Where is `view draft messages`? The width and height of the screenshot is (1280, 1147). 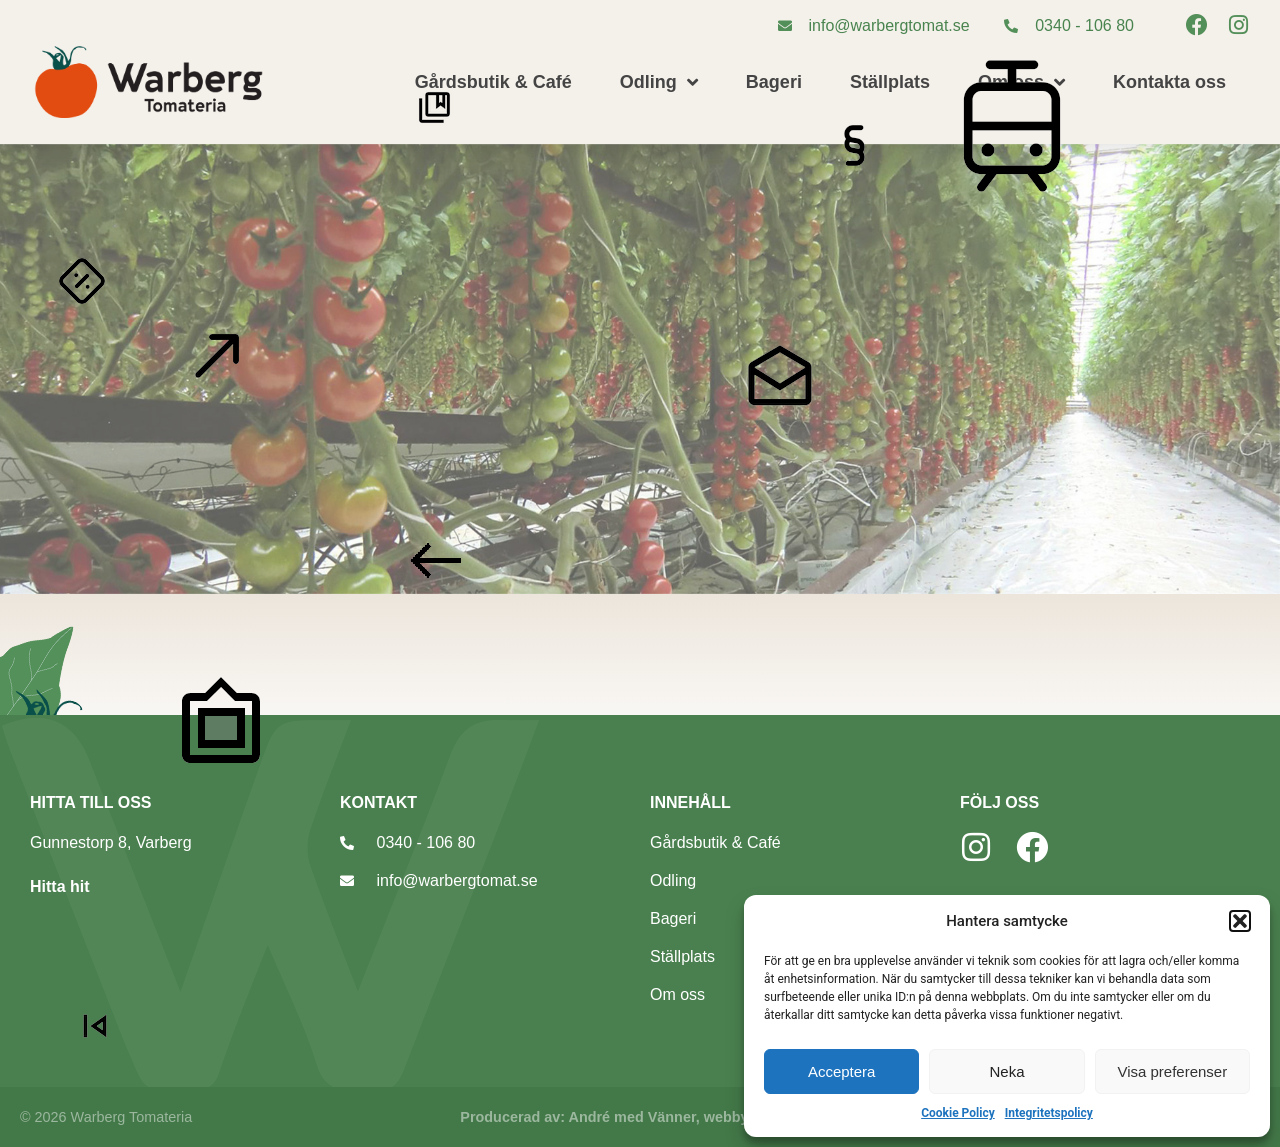
view draft messages is located at coordinates (780, 380).